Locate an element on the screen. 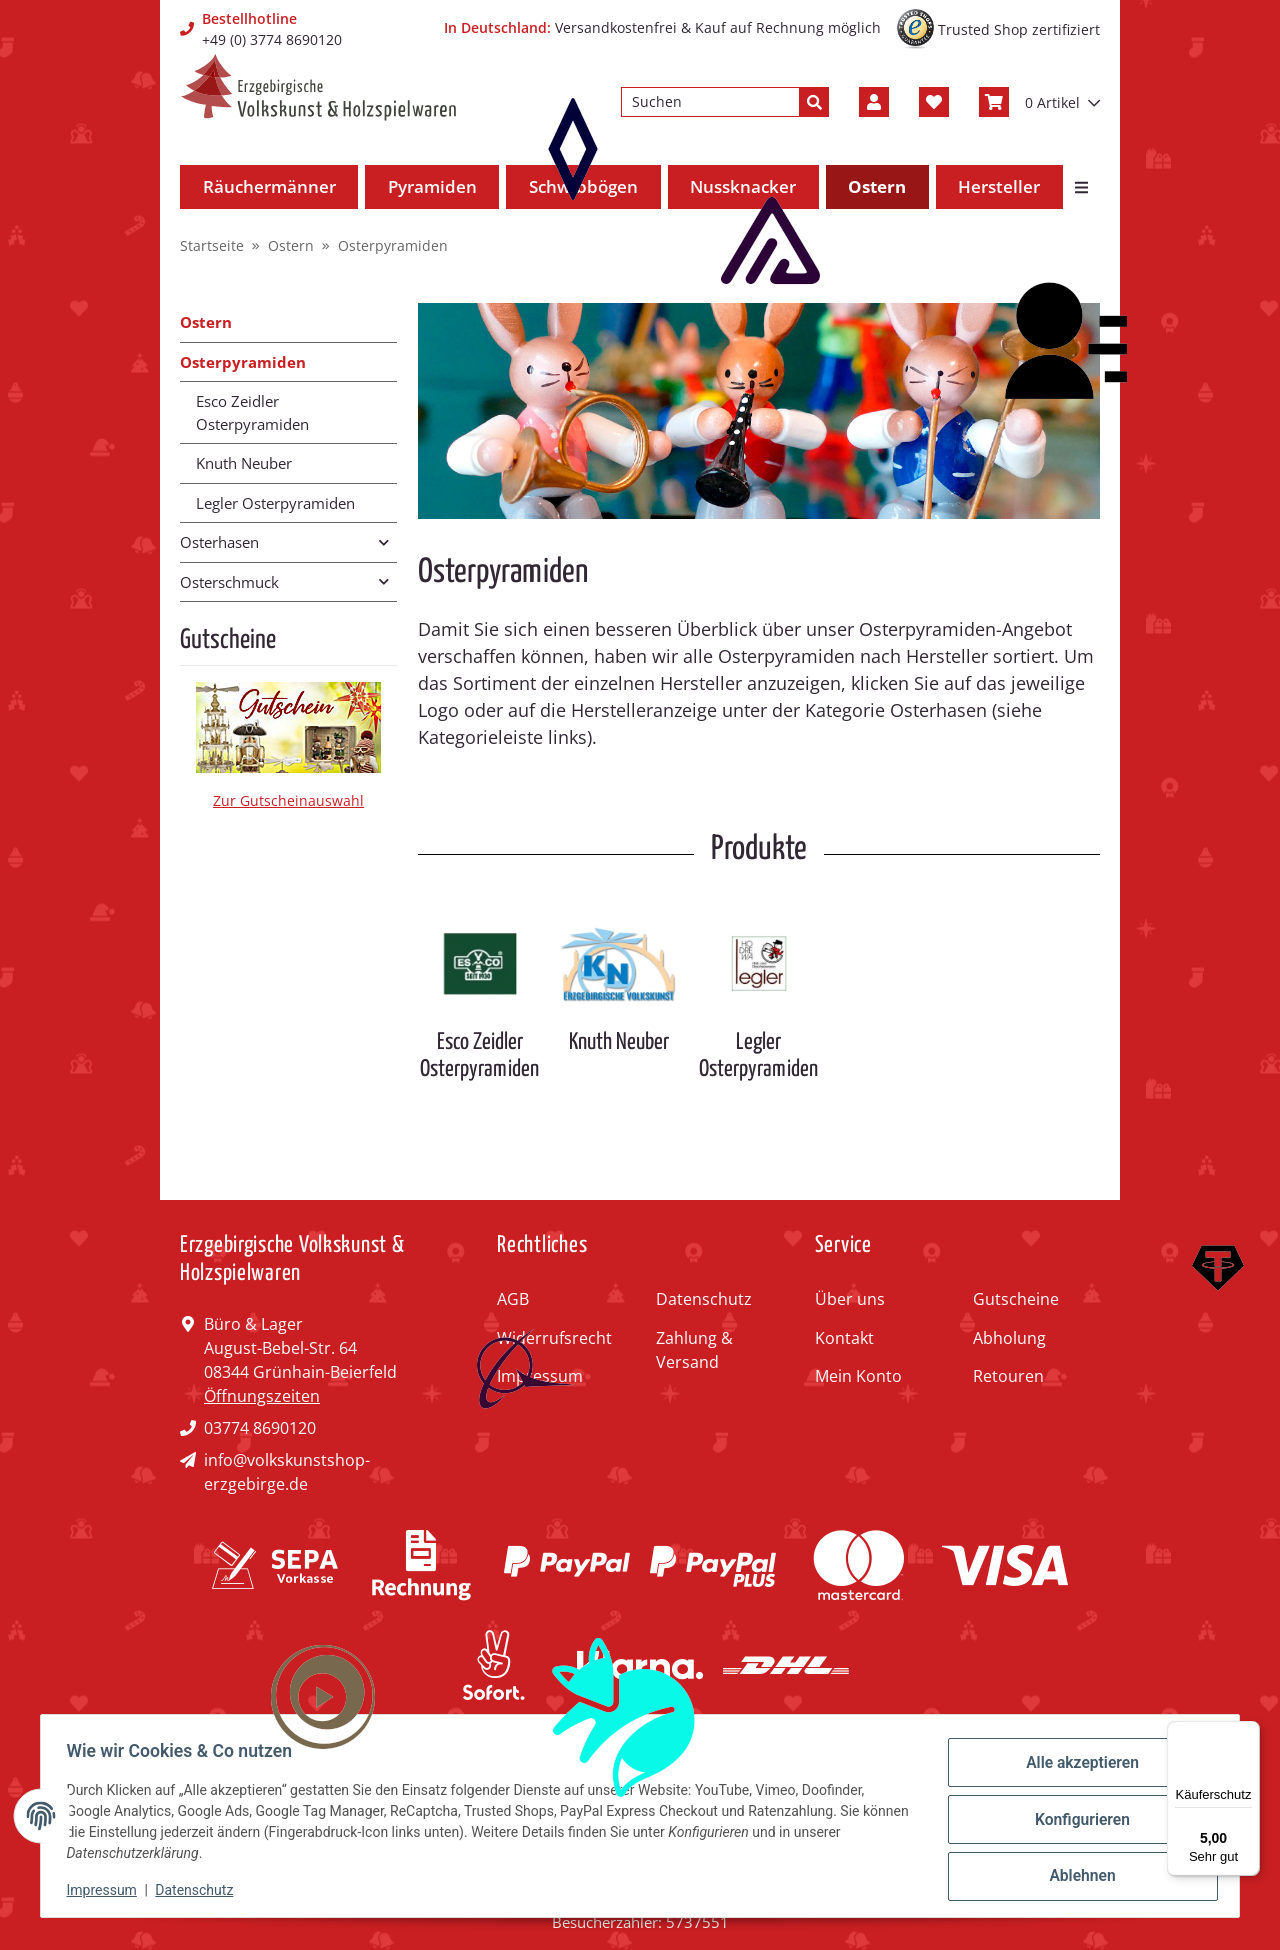  tether (USDT) cryptocurrency logo is located at coordinates (1218, 1268).